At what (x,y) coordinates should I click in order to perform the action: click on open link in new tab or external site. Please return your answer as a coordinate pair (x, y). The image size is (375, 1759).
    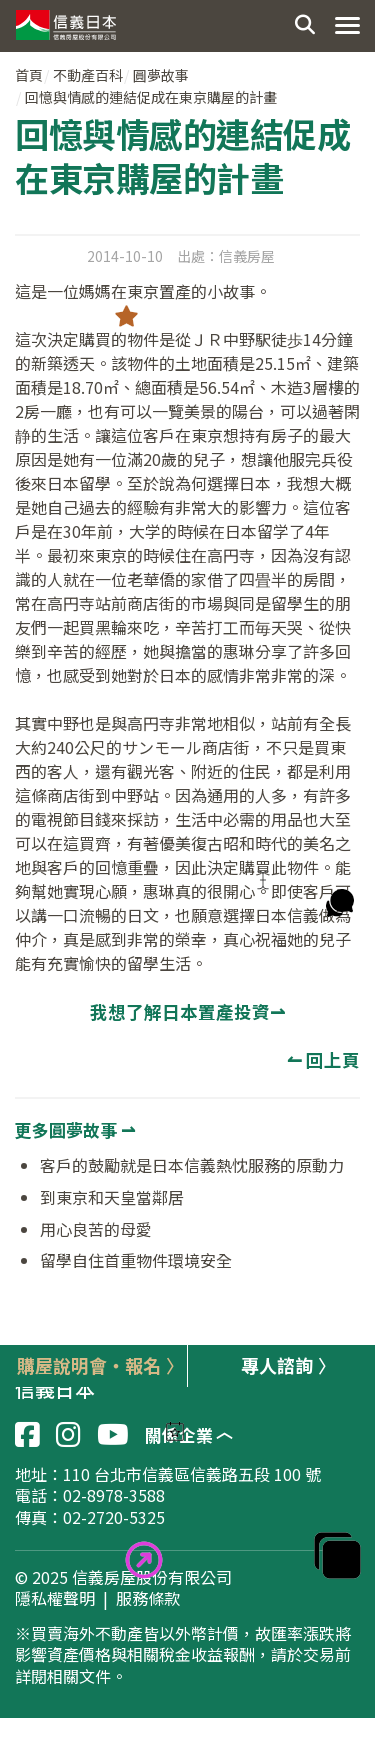
    Looking at the image, I should click on (144, 1560).